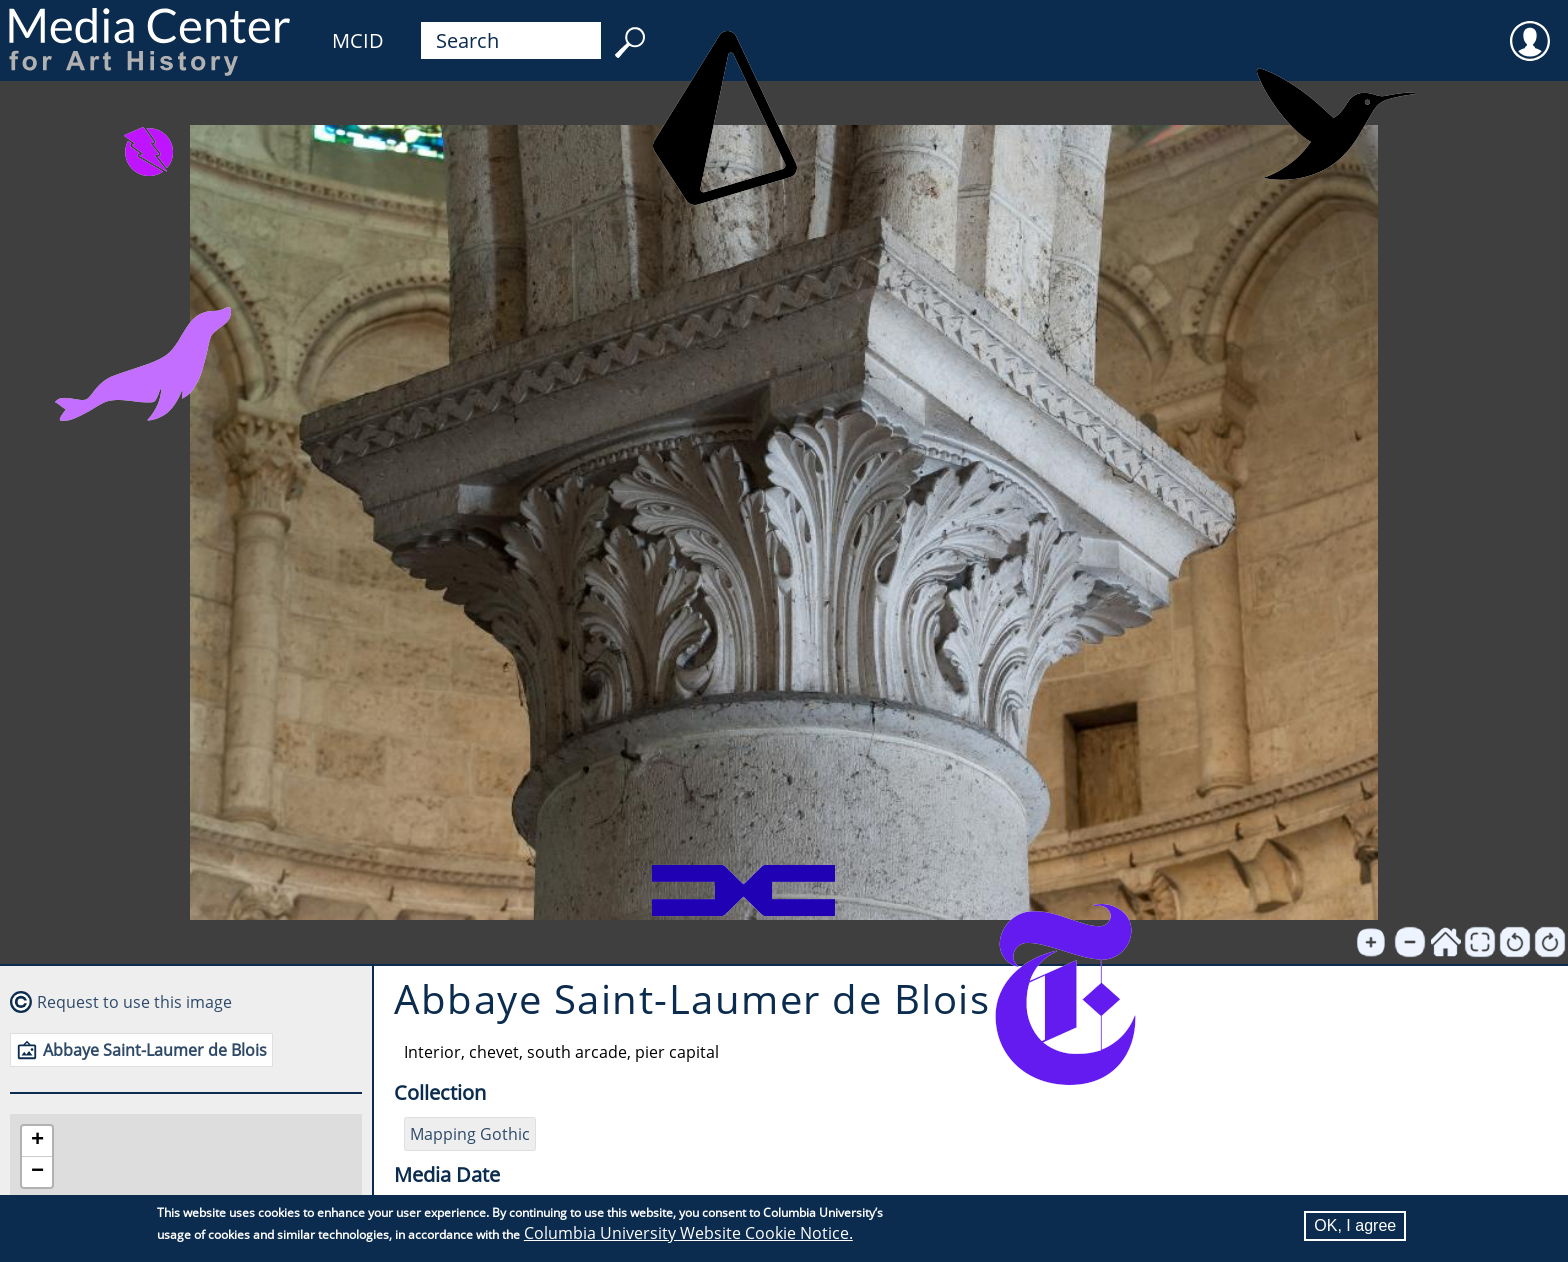 Image resolution: width=1568 pixels, height=1262 pixels. What do you see at coordinates (143, 364) in the screenshot?
I see `mariadb database service` at bounding box center [143, 364].